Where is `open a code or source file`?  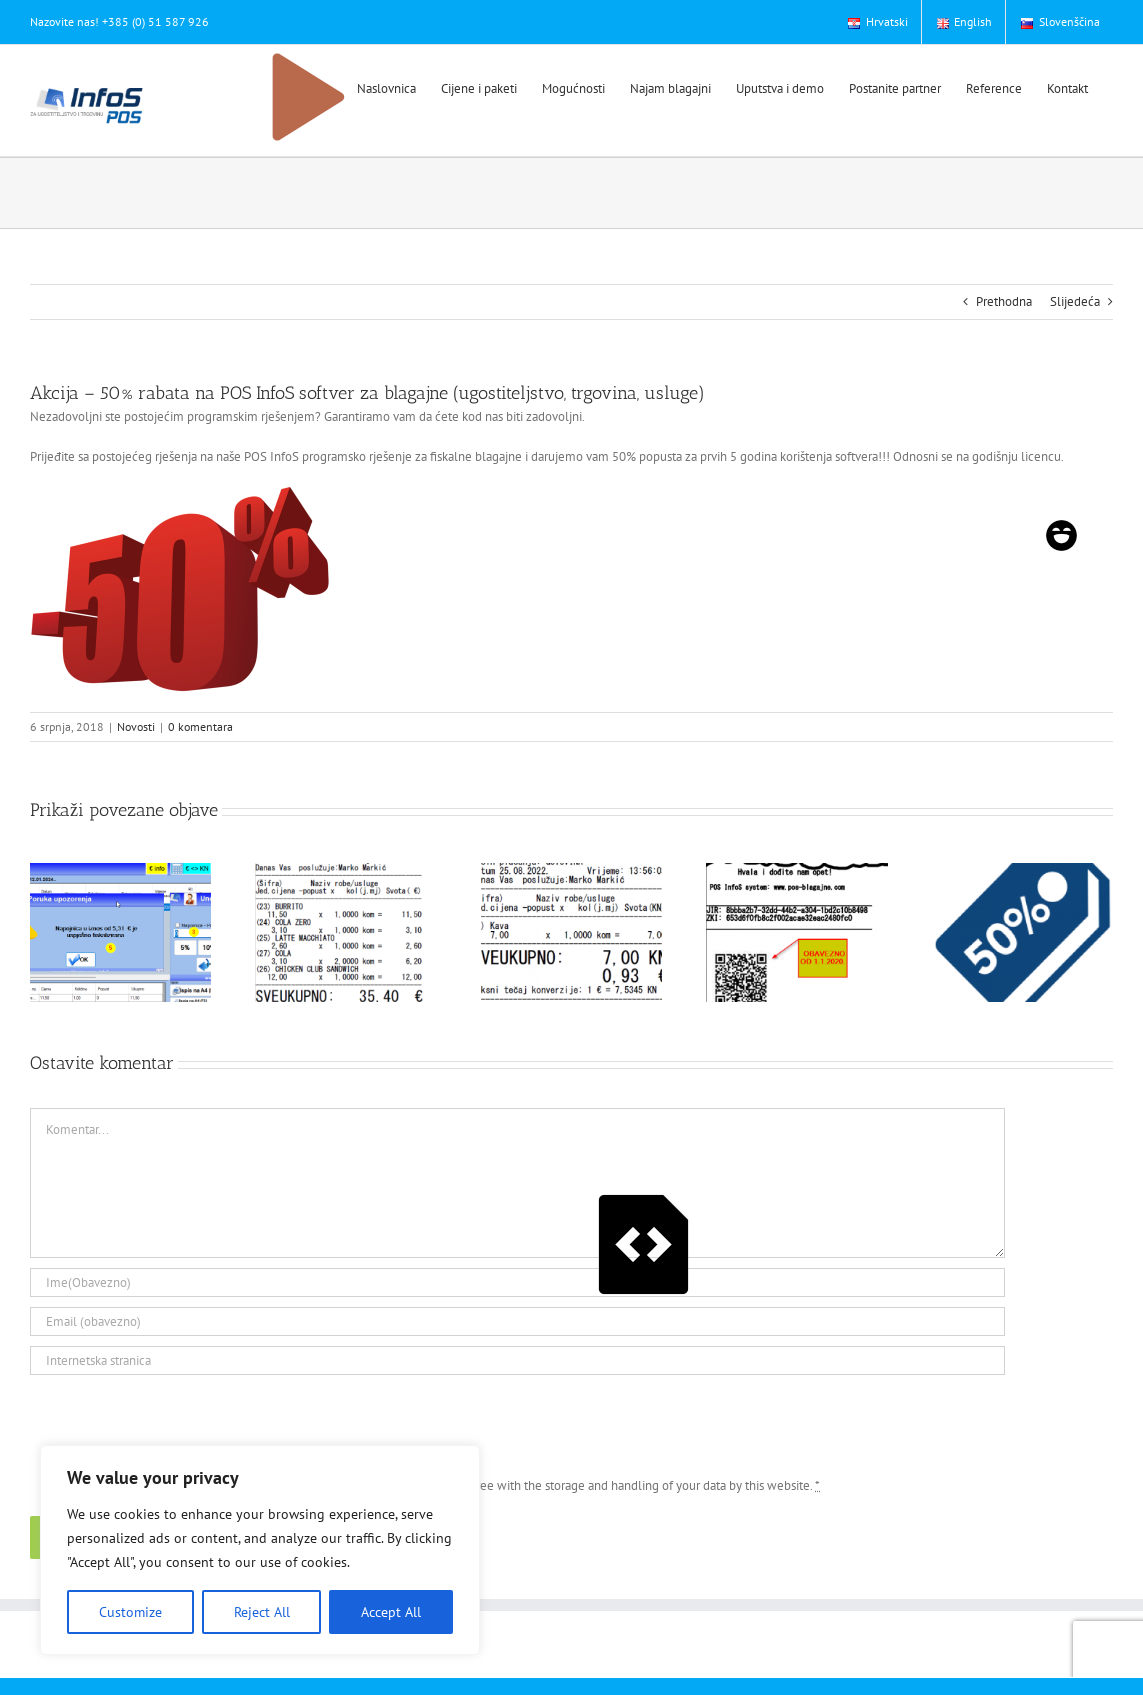 open a code or source file is located at coordinates (643, 1244).